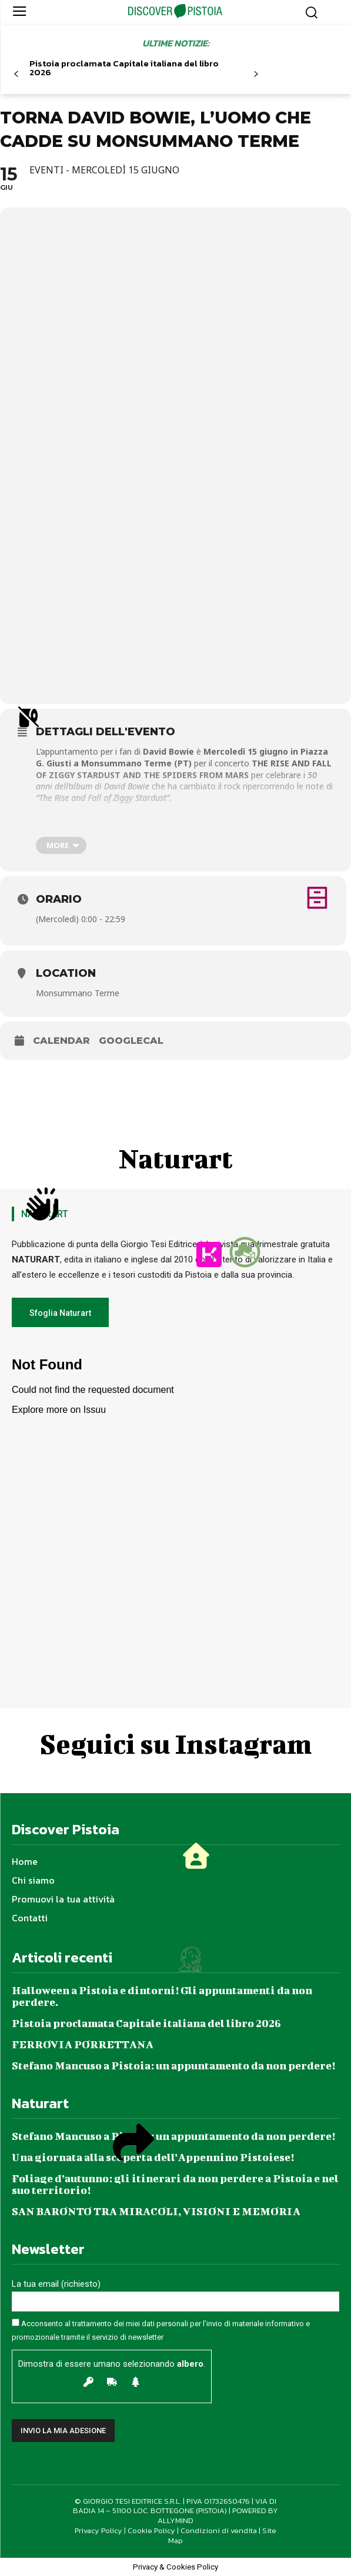 The height and width of the screenshot is (2576, 351). I want to click on indicates toilet paper is out of stock or unavailable, so click(28, 716).